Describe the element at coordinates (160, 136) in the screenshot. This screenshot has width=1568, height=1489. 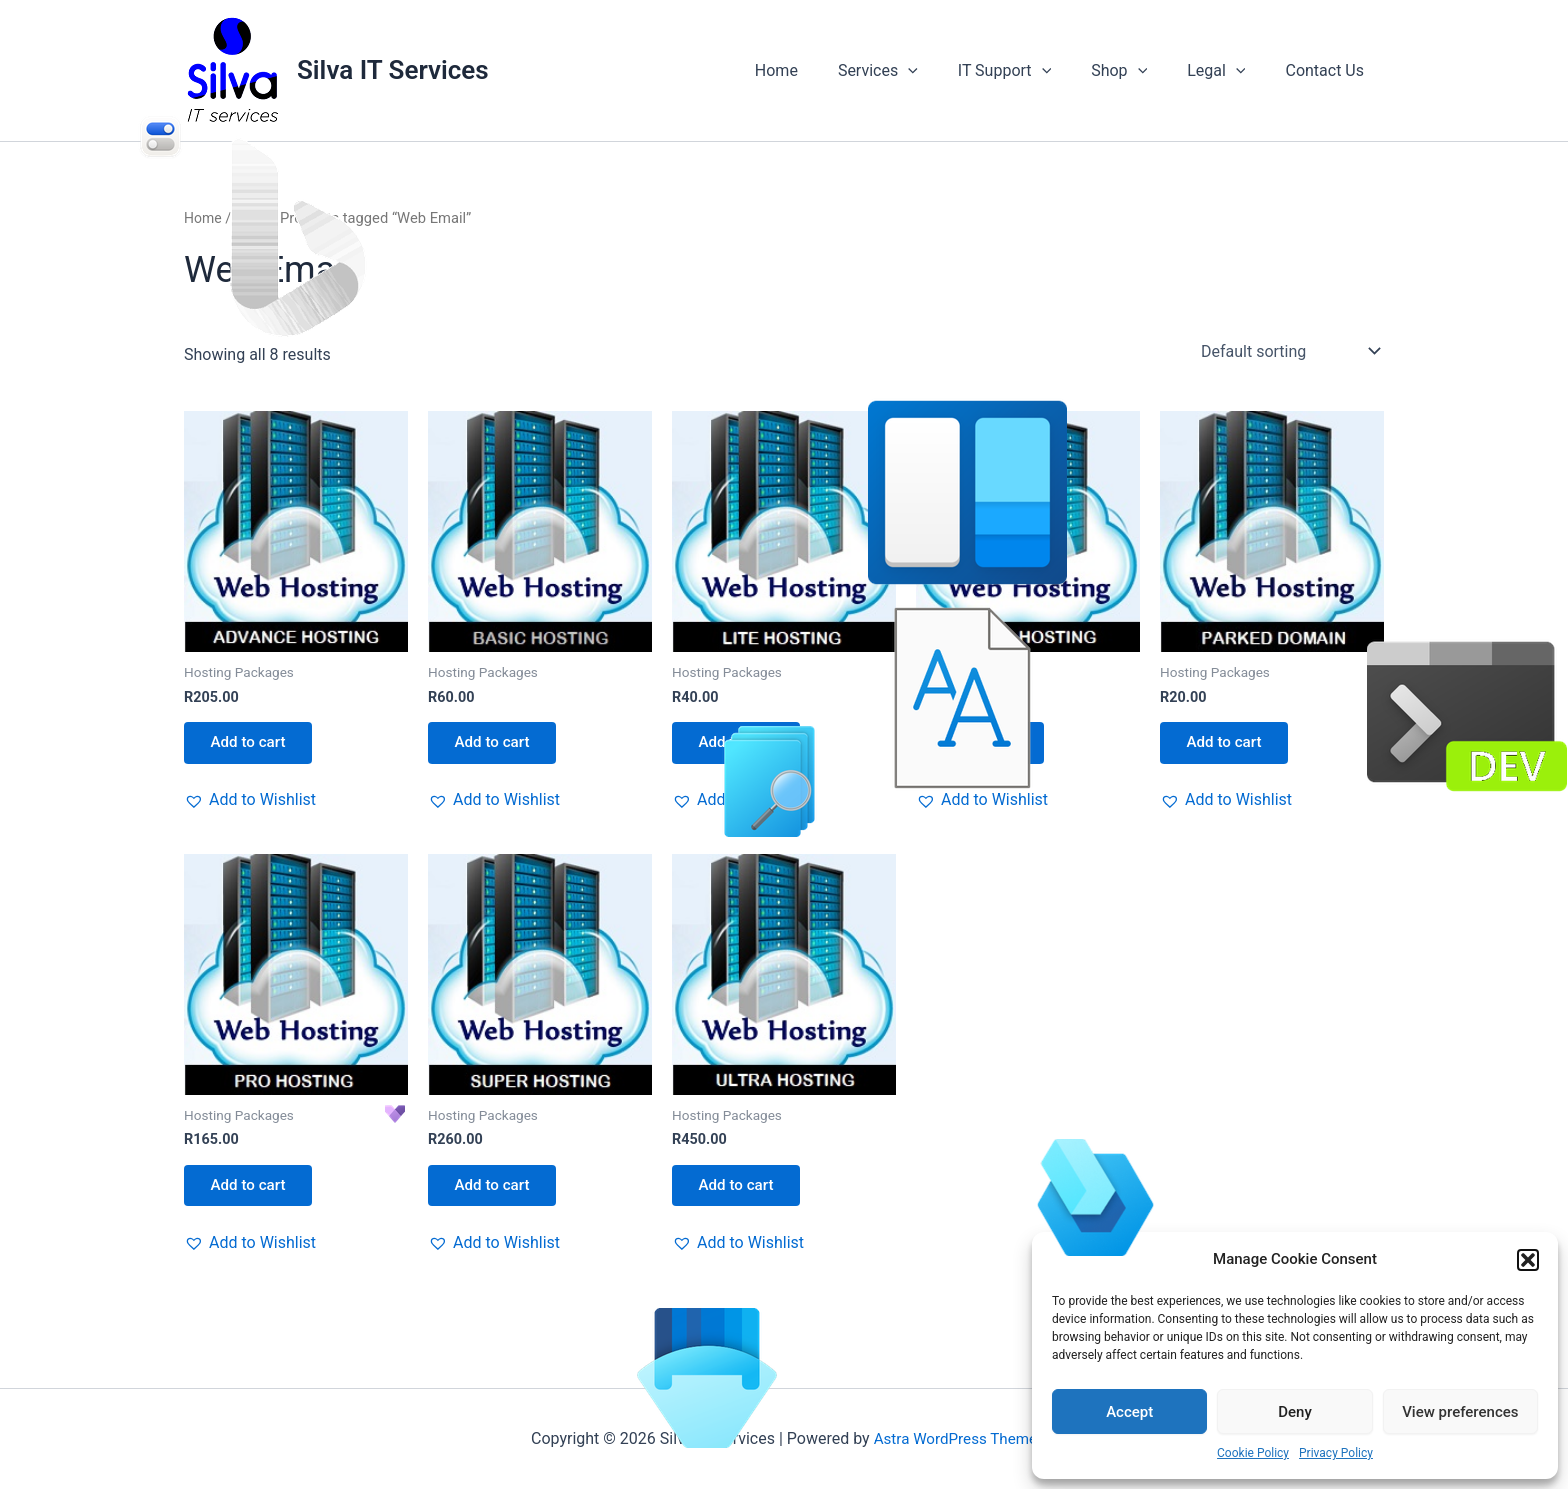
I see `open gnome tweaks to customize system settings` at that location.